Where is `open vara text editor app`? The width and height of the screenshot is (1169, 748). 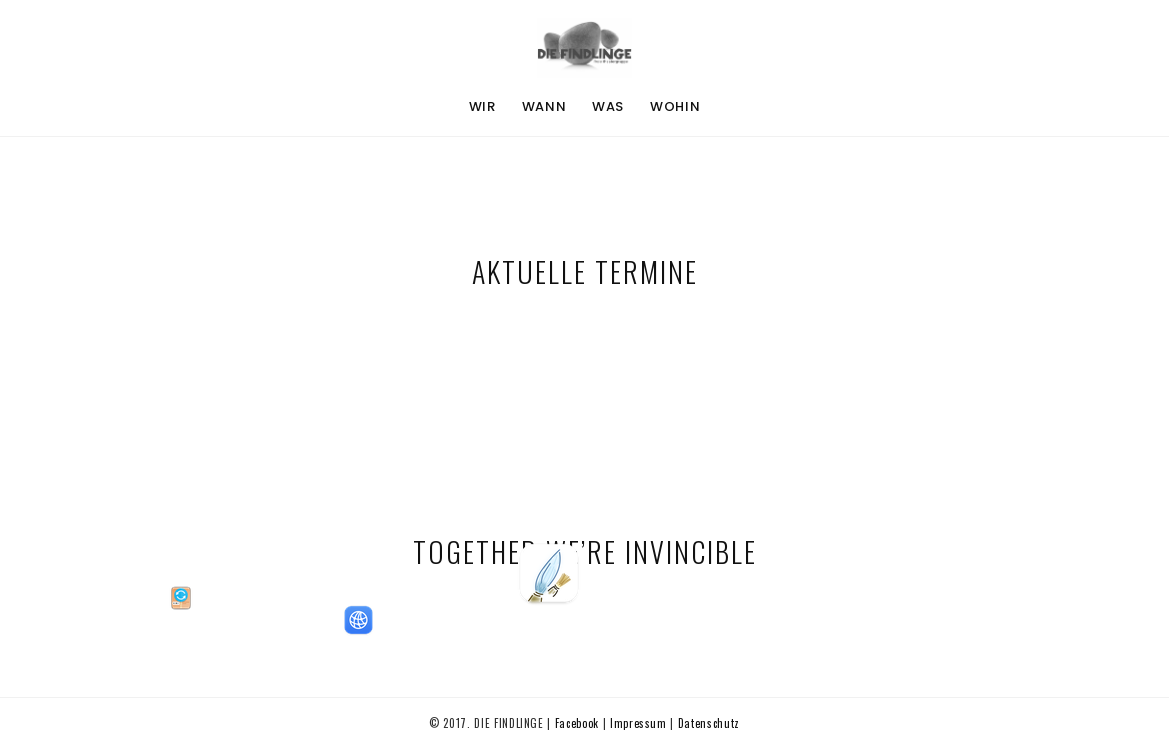 open vara text editor app is located at coordinates (549, 573).